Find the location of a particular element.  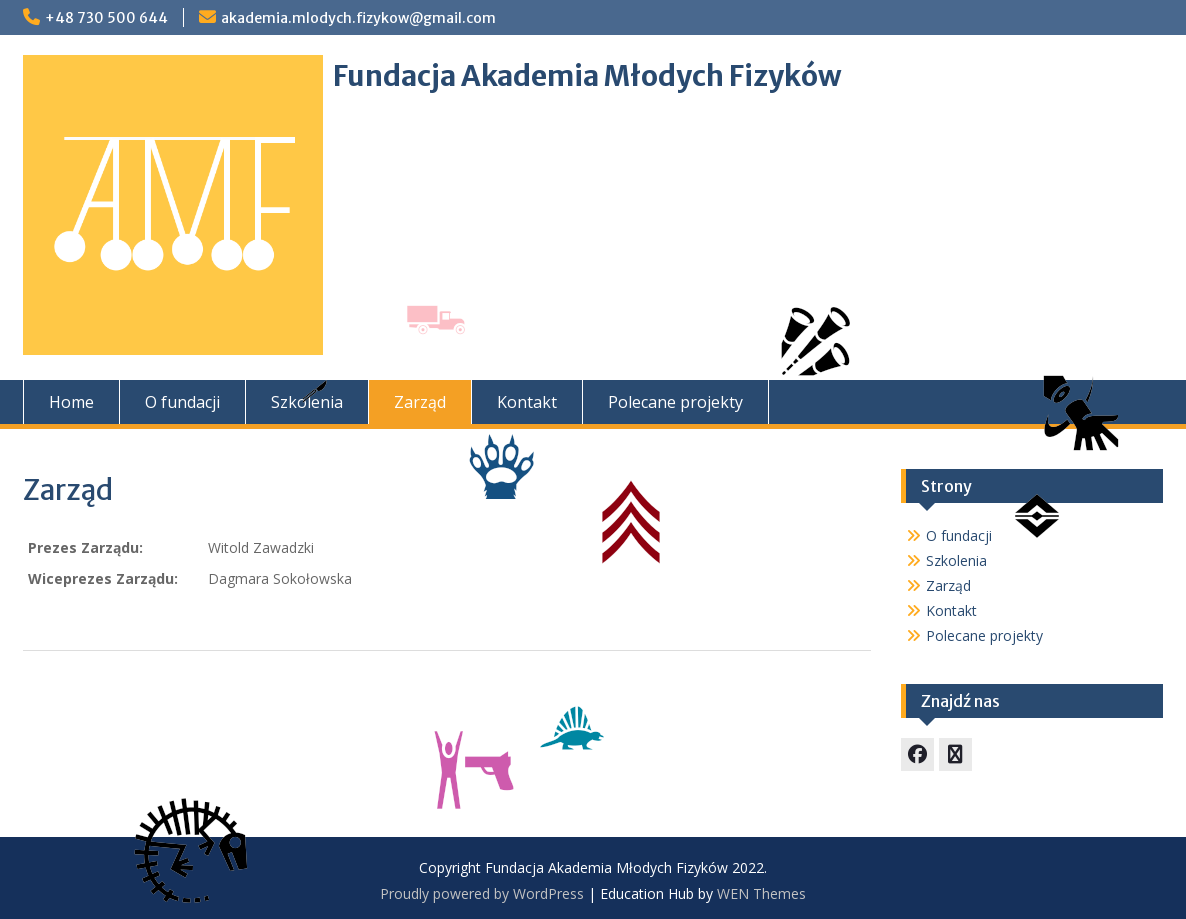

select dimetrodon character or creature is located at coordinates (572, 728).